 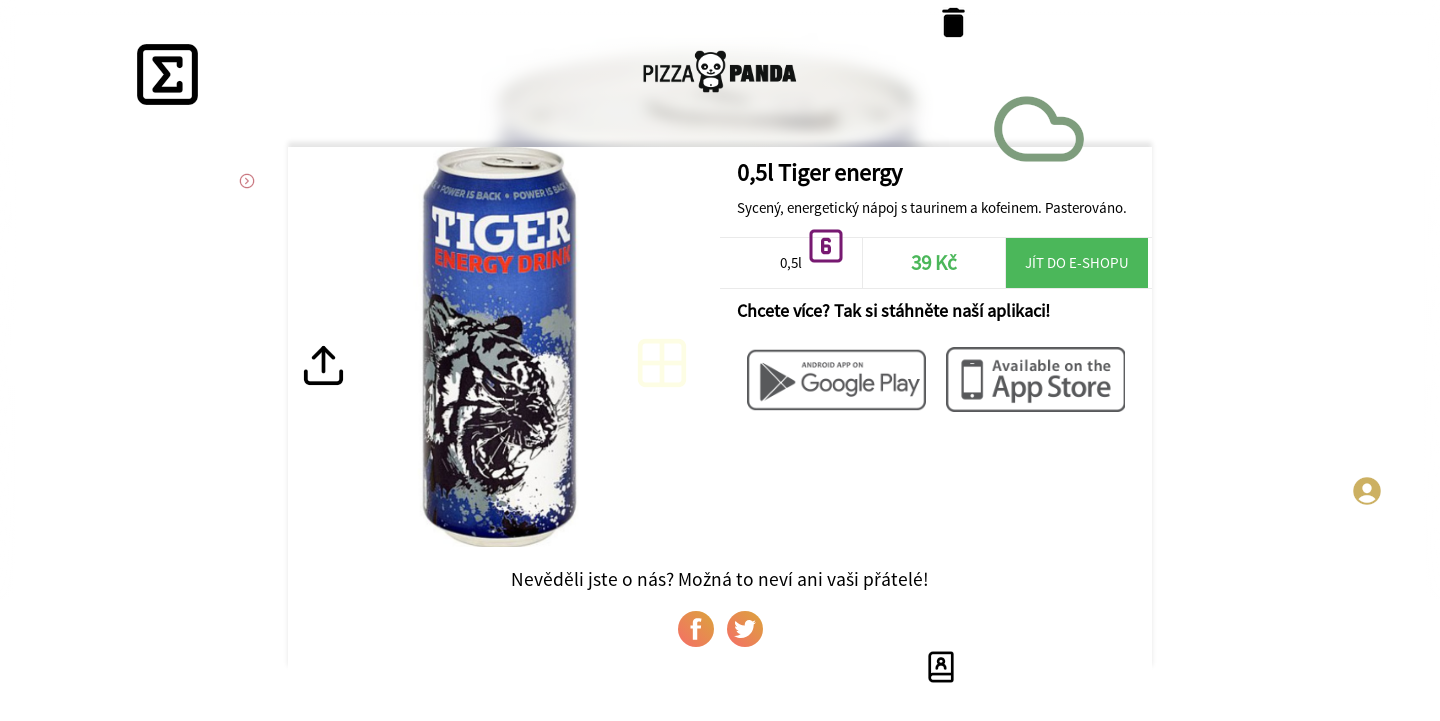 What do you see at coordinates (167, 74) in the screenshot?
I see `access summation or mathematical functions` at bounding box center [167, 74].